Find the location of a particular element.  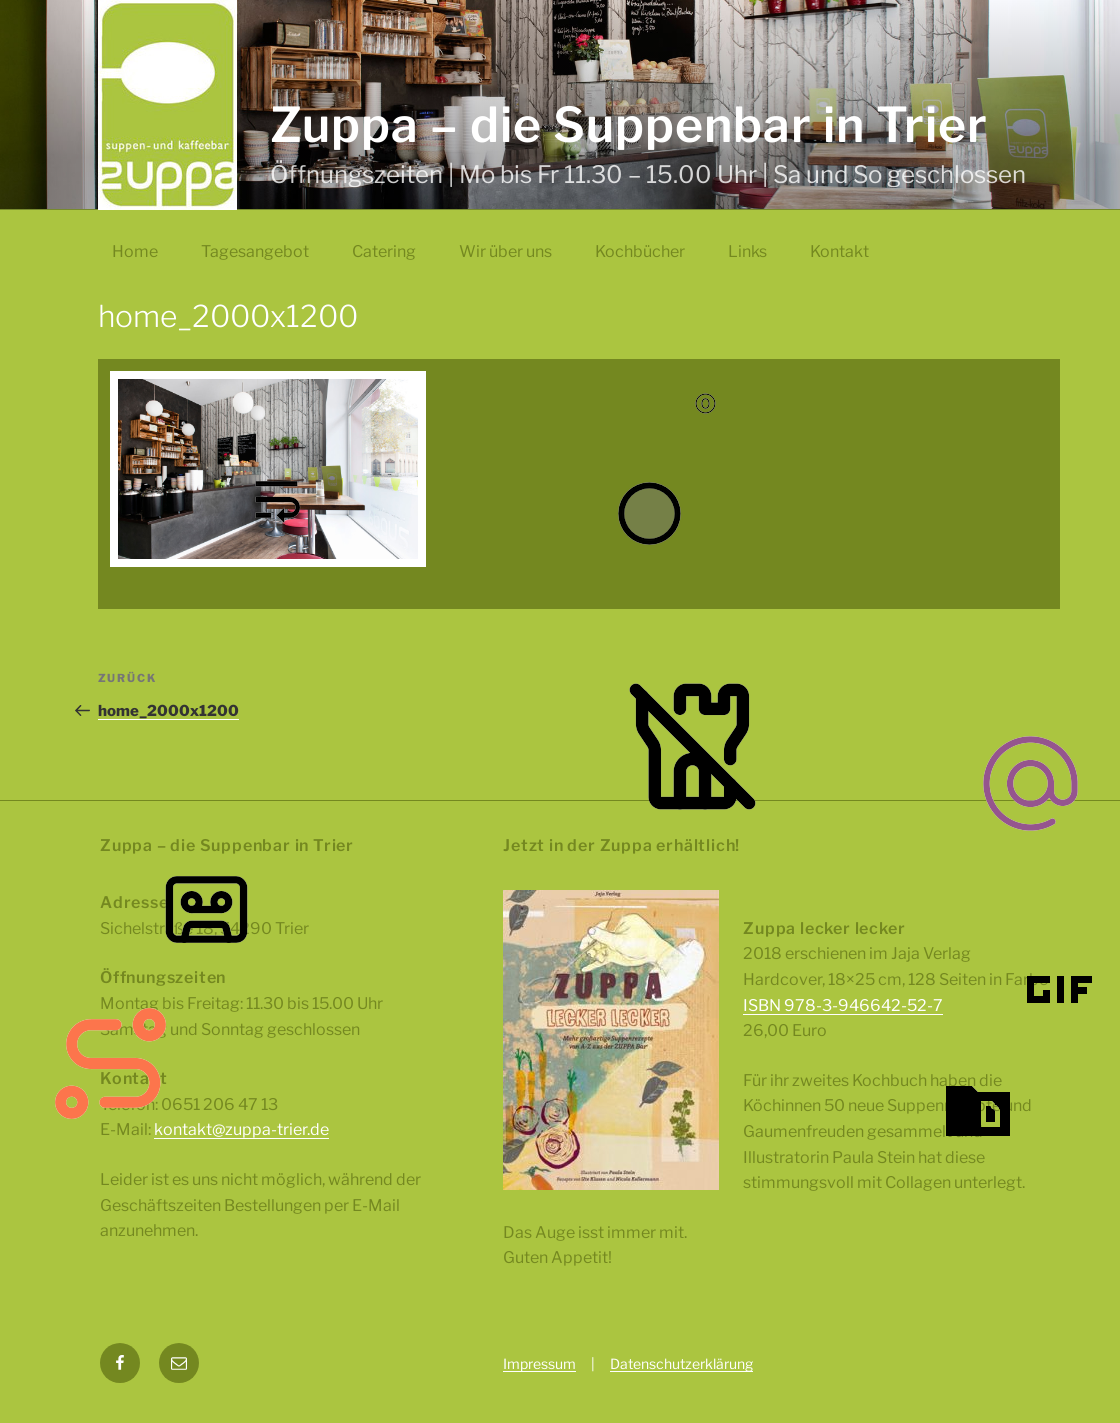

view navigation route is located at coordinates (110, 1063).